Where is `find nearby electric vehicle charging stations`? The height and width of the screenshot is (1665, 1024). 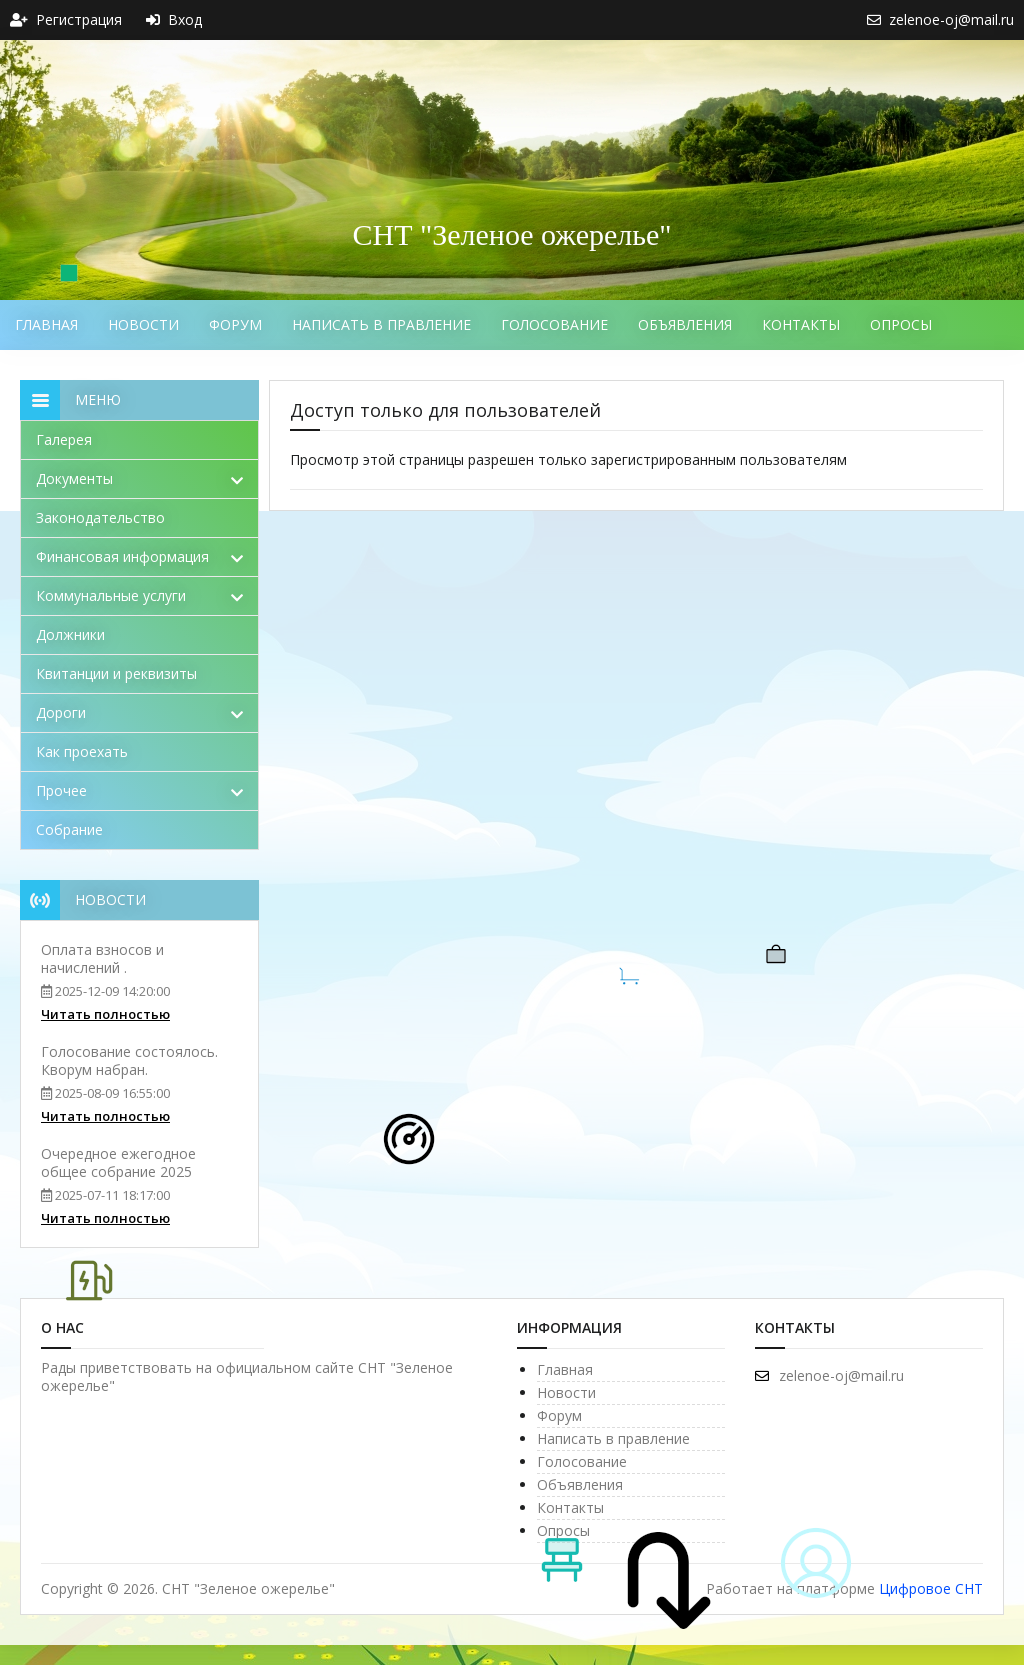
find nearby electric vehicle charging stations is located at coordinates (87, 1280).